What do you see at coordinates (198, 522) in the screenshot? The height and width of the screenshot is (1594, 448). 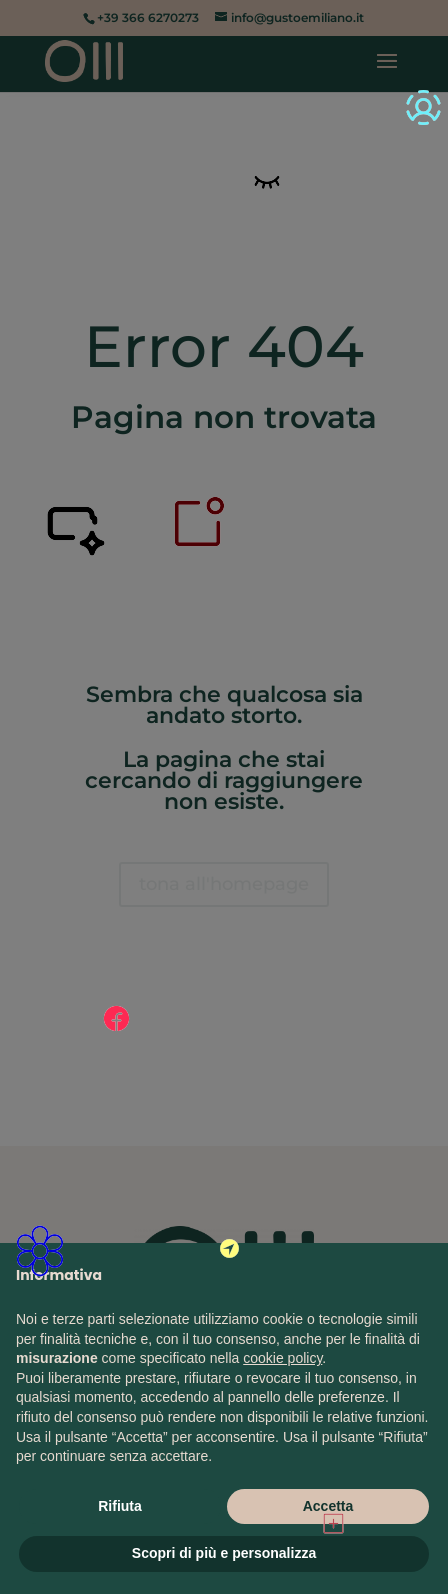 I see `indicates new notification or alert` at bounding box center [198, 522].